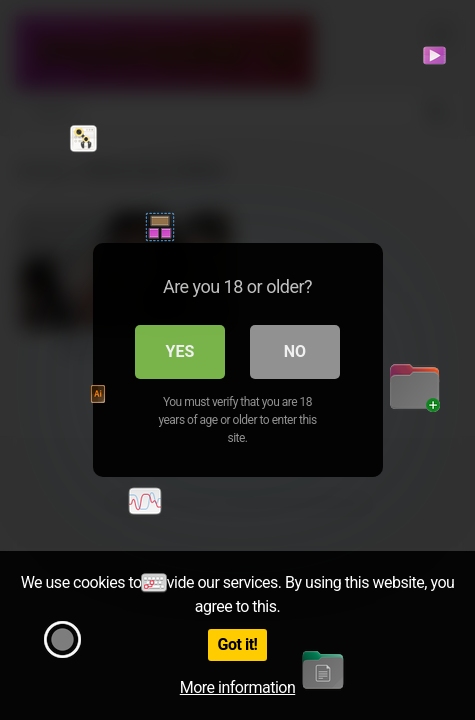  Describe the element at coordinates (160, 227) in the screenshot. I see `select all items in the current view` at that location.